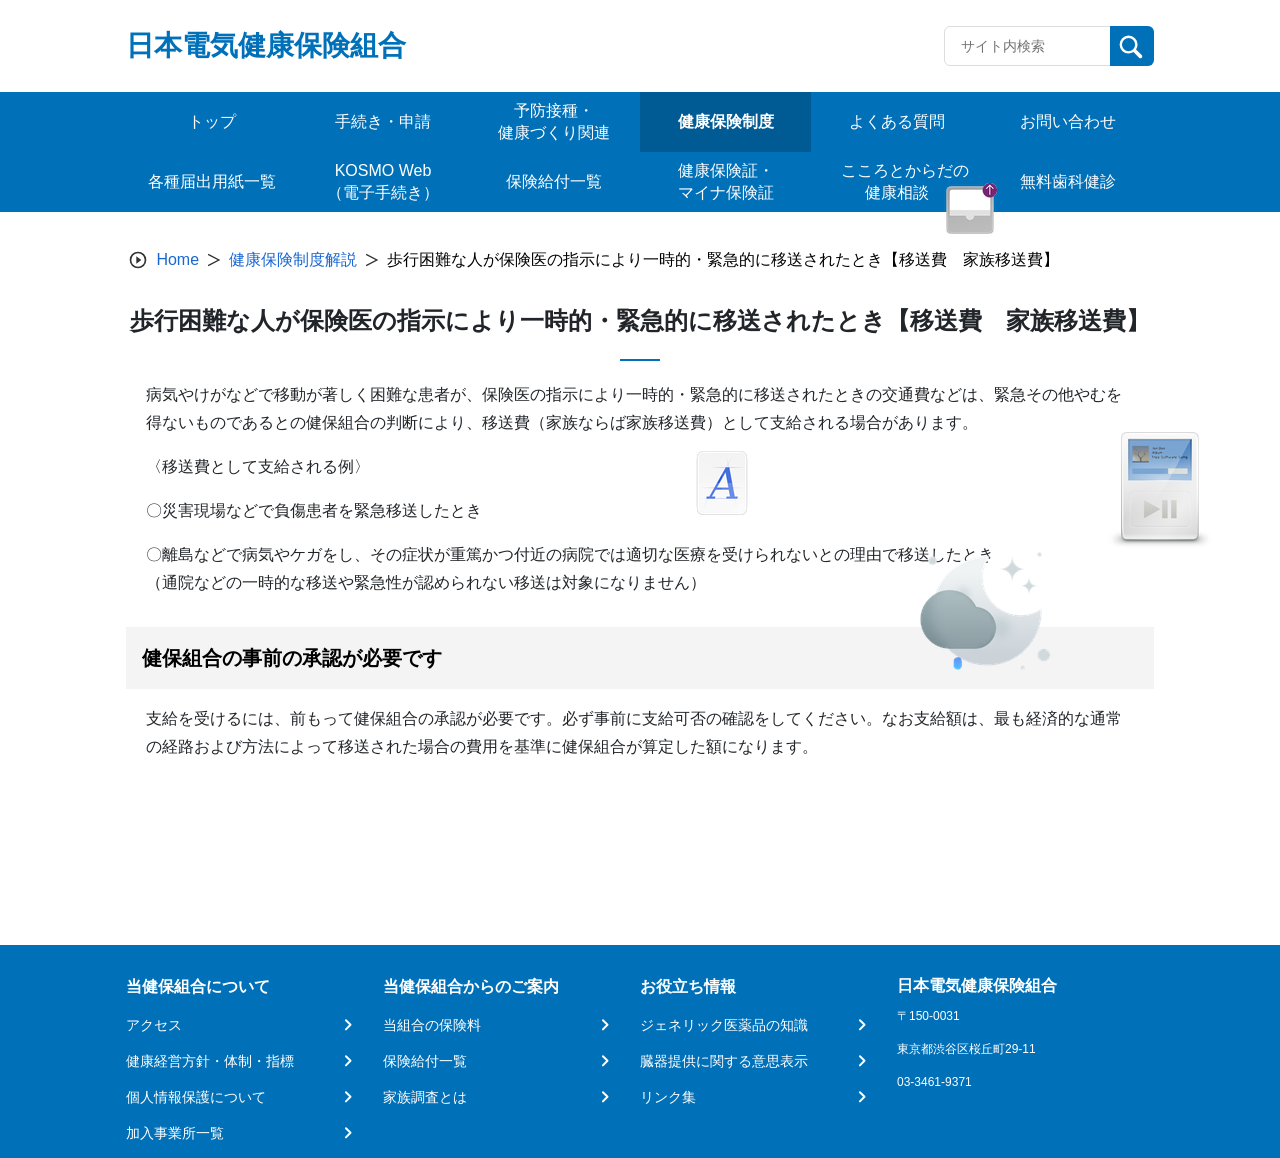  What do you see at coordinates (722, 483) in the screenshot?
I see `open a font file` at bounding box center [722, 483].